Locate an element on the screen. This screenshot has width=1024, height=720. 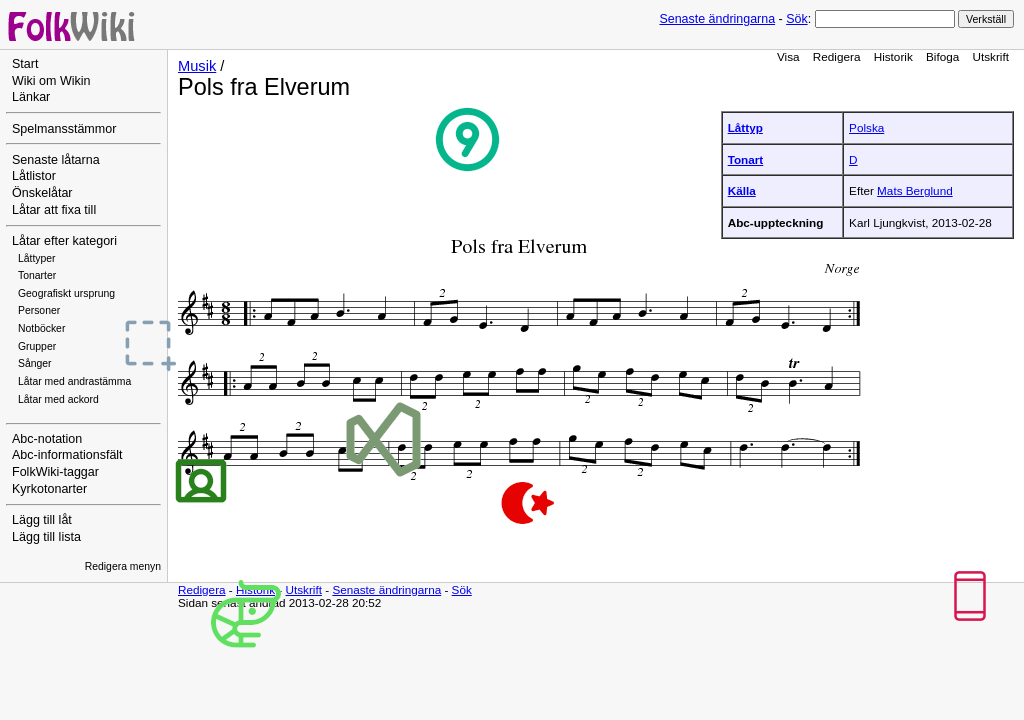
open visual studio application is located at coordinates (383, 439).